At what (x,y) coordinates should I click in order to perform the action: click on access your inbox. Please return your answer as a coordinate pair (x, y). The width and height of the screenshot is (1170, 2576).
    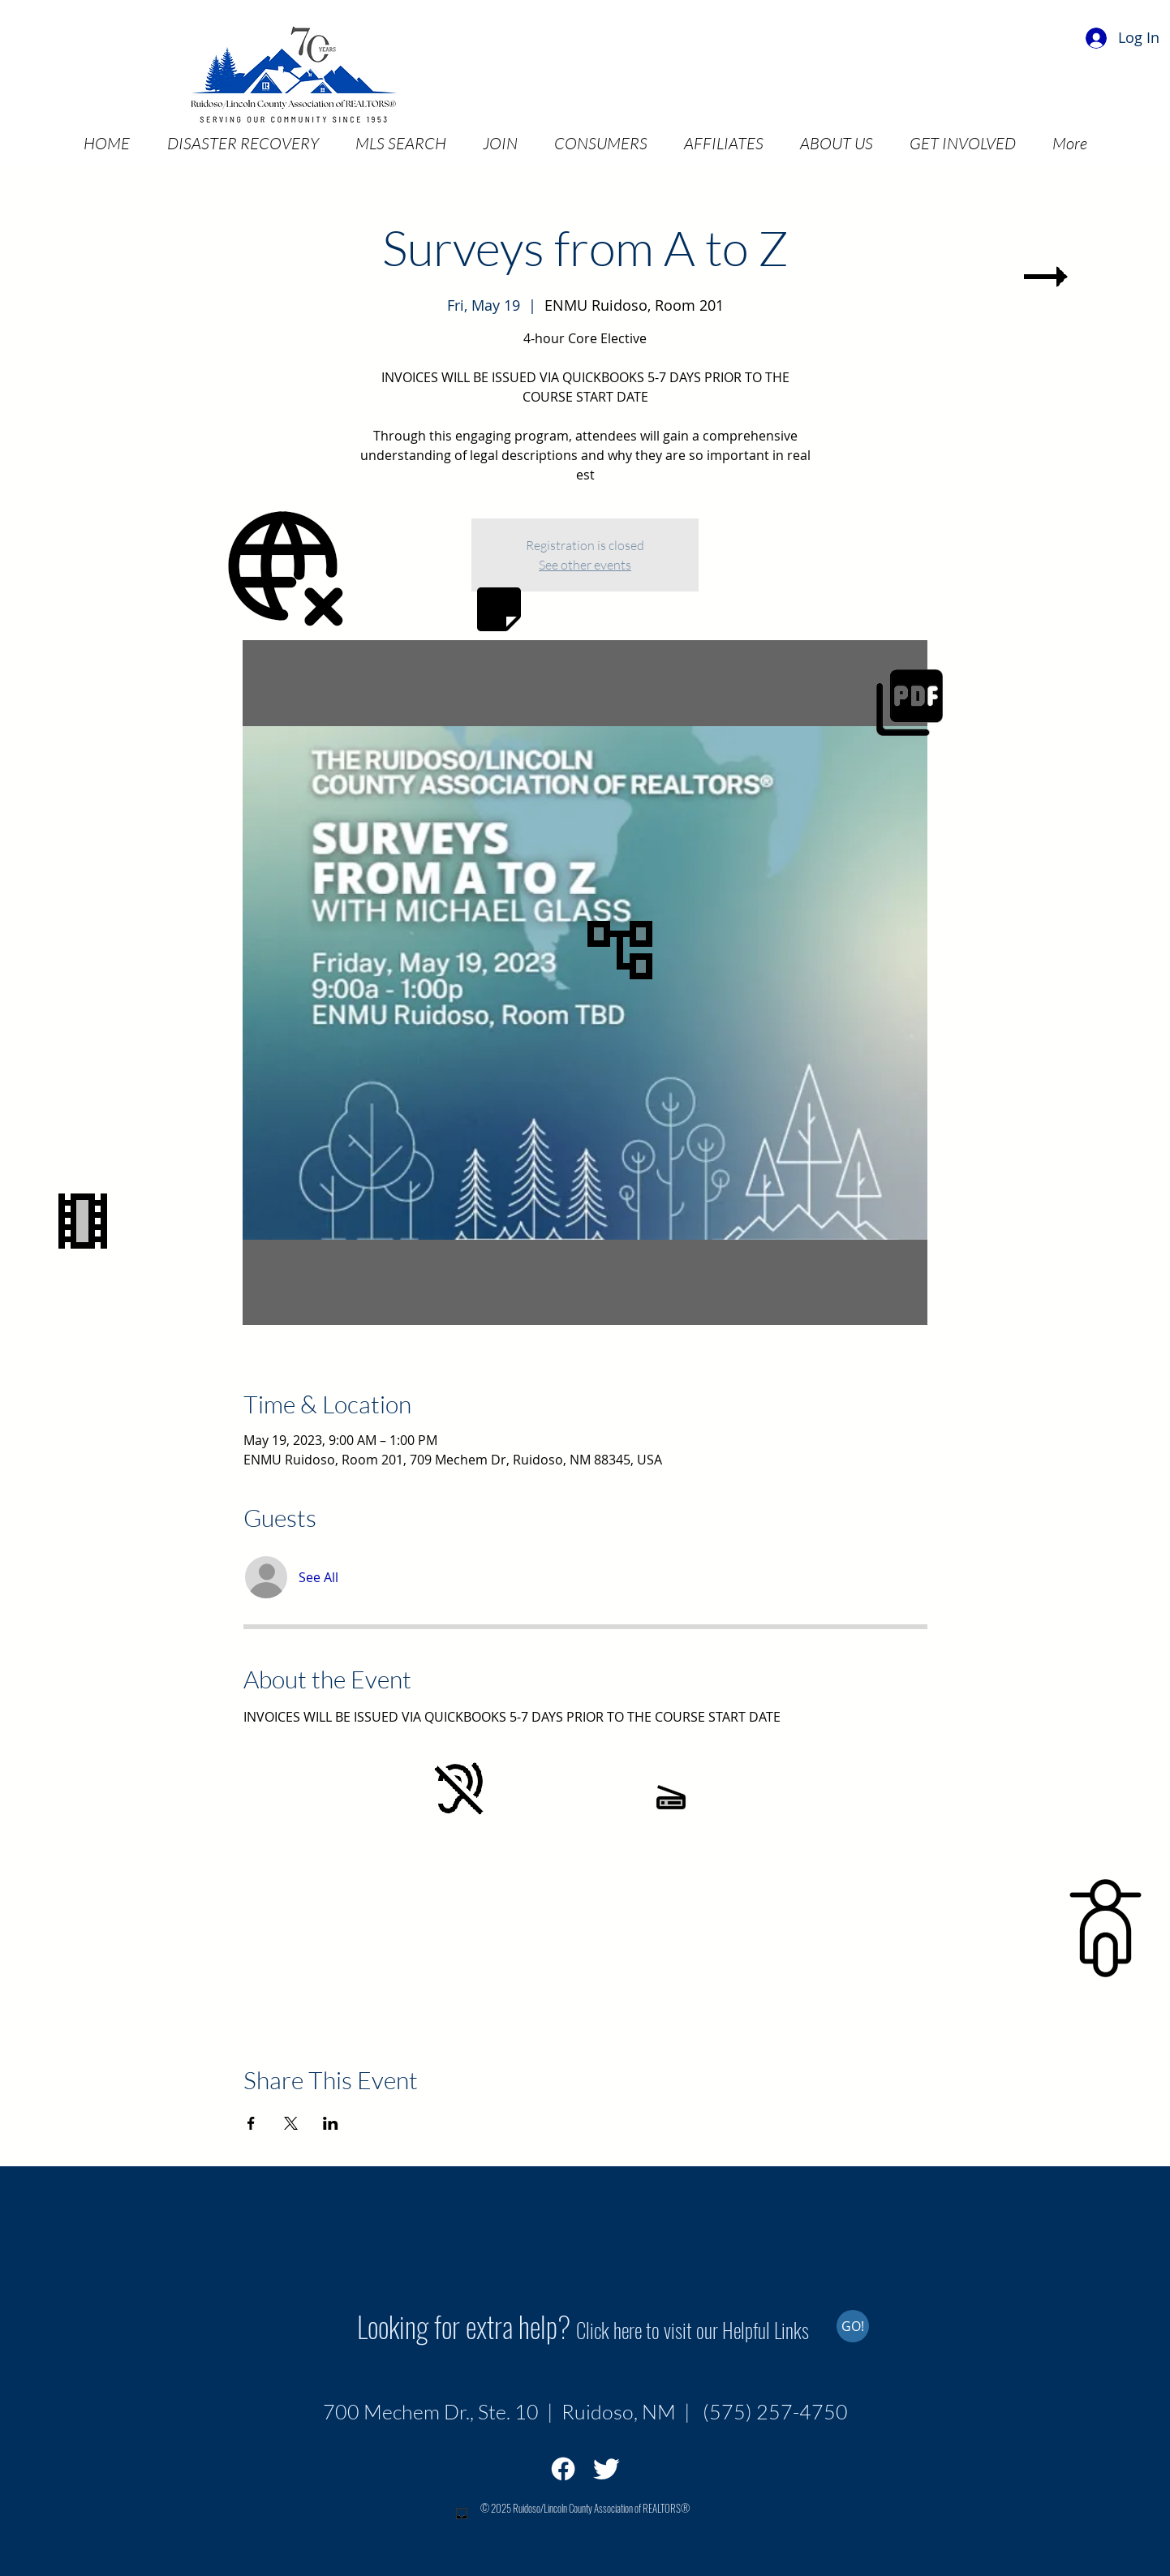
    Looking at the image, I should click on (462, 2514).